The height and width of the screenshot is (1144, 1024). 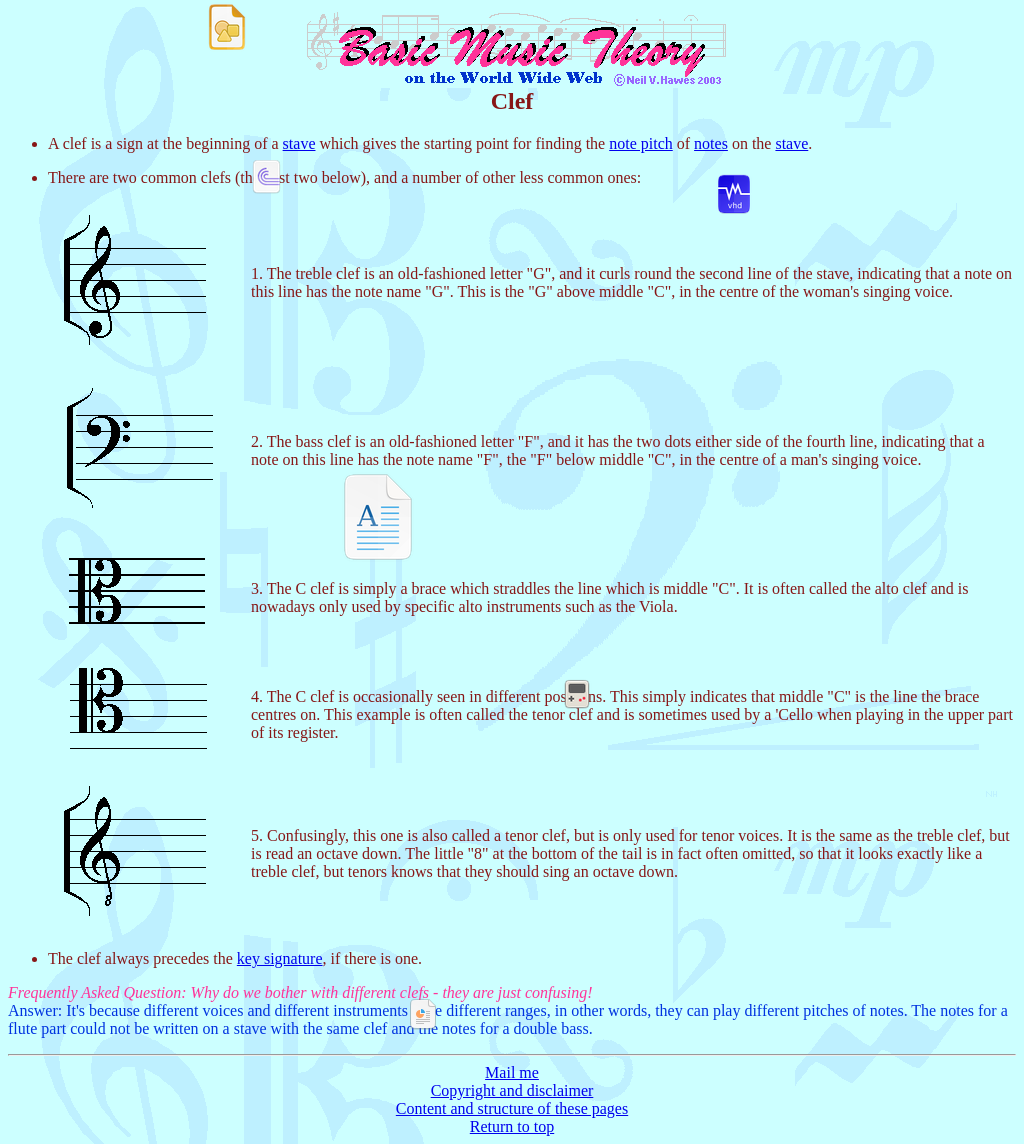 I want to click on virtualbox virtual hard disk file, so click(x=734, y=194).